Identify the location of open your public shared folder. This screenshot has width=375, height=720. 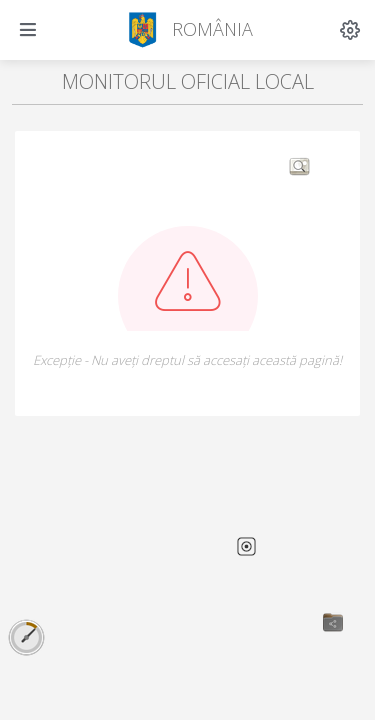
(333, 622).